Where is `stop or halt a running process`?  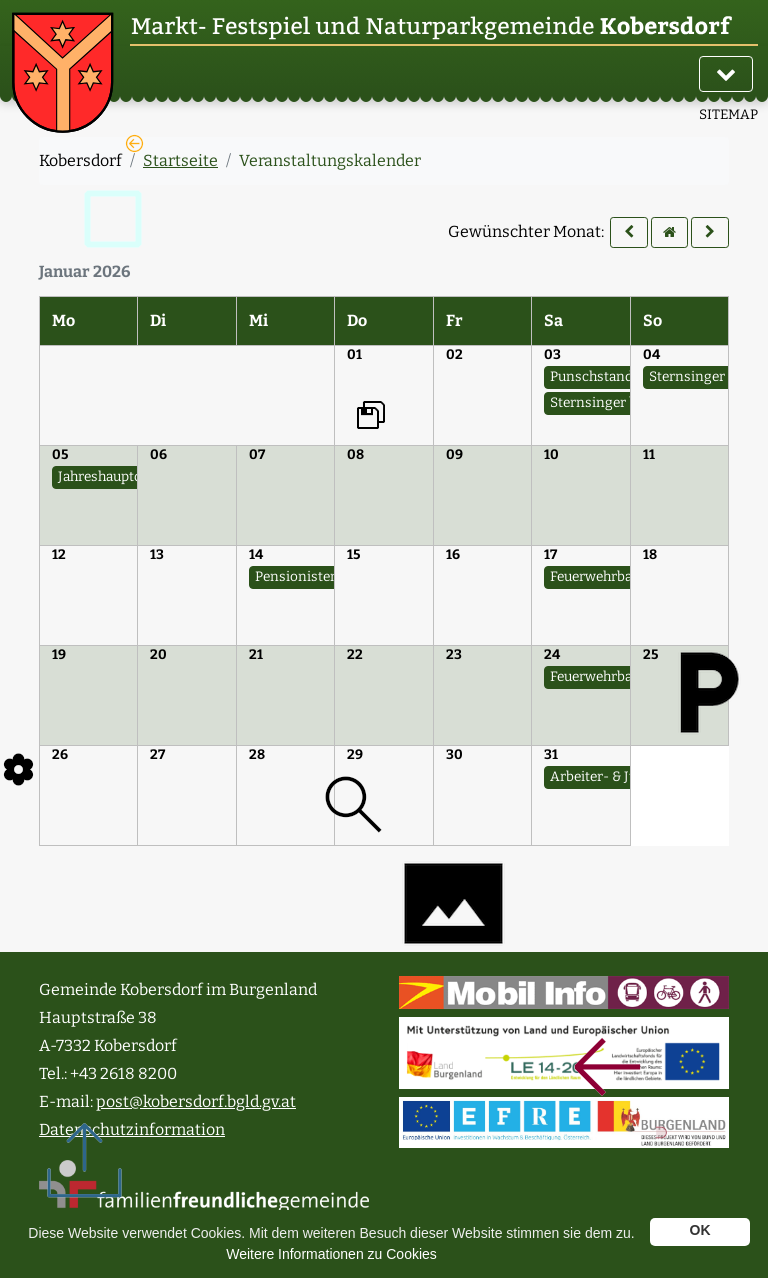
stop or halt a running process is located at coordinates (113, 219).